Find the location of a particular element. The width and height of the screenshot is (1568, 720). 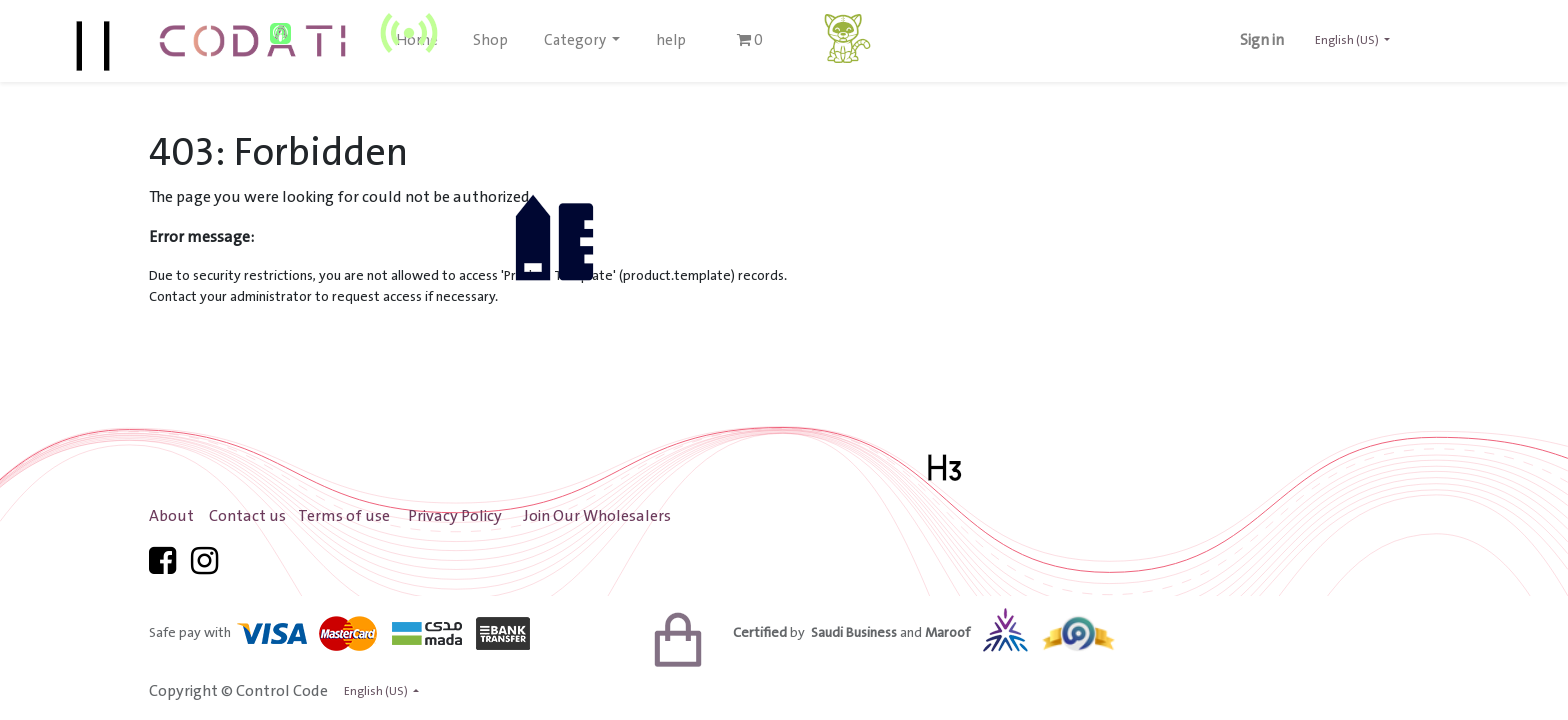

open apple podcasts app is located at coordinates (280, 33).